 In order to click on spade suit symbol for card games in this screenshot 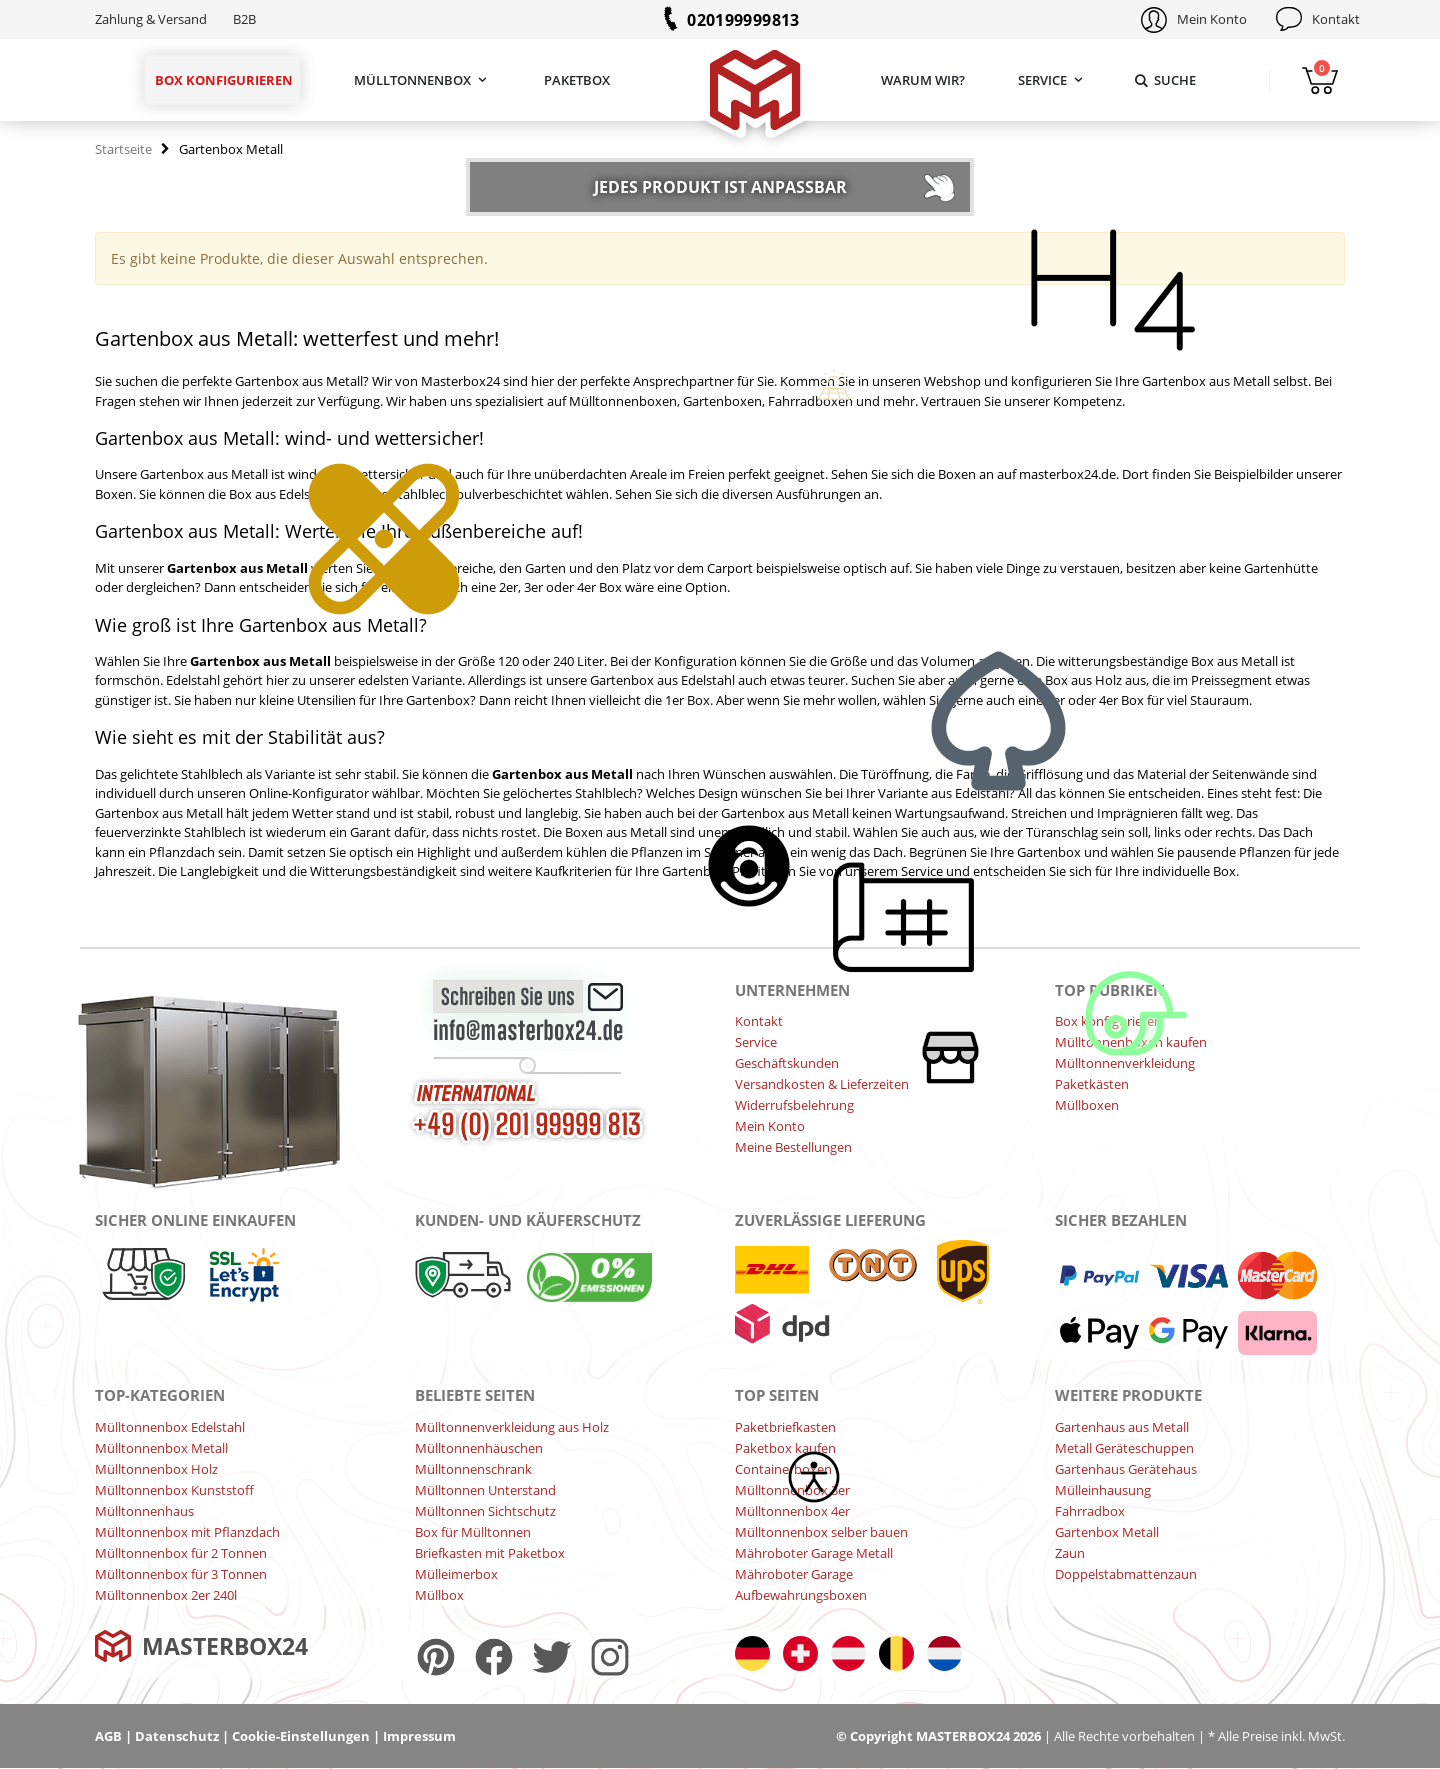, I will do `click(998, 723)`.